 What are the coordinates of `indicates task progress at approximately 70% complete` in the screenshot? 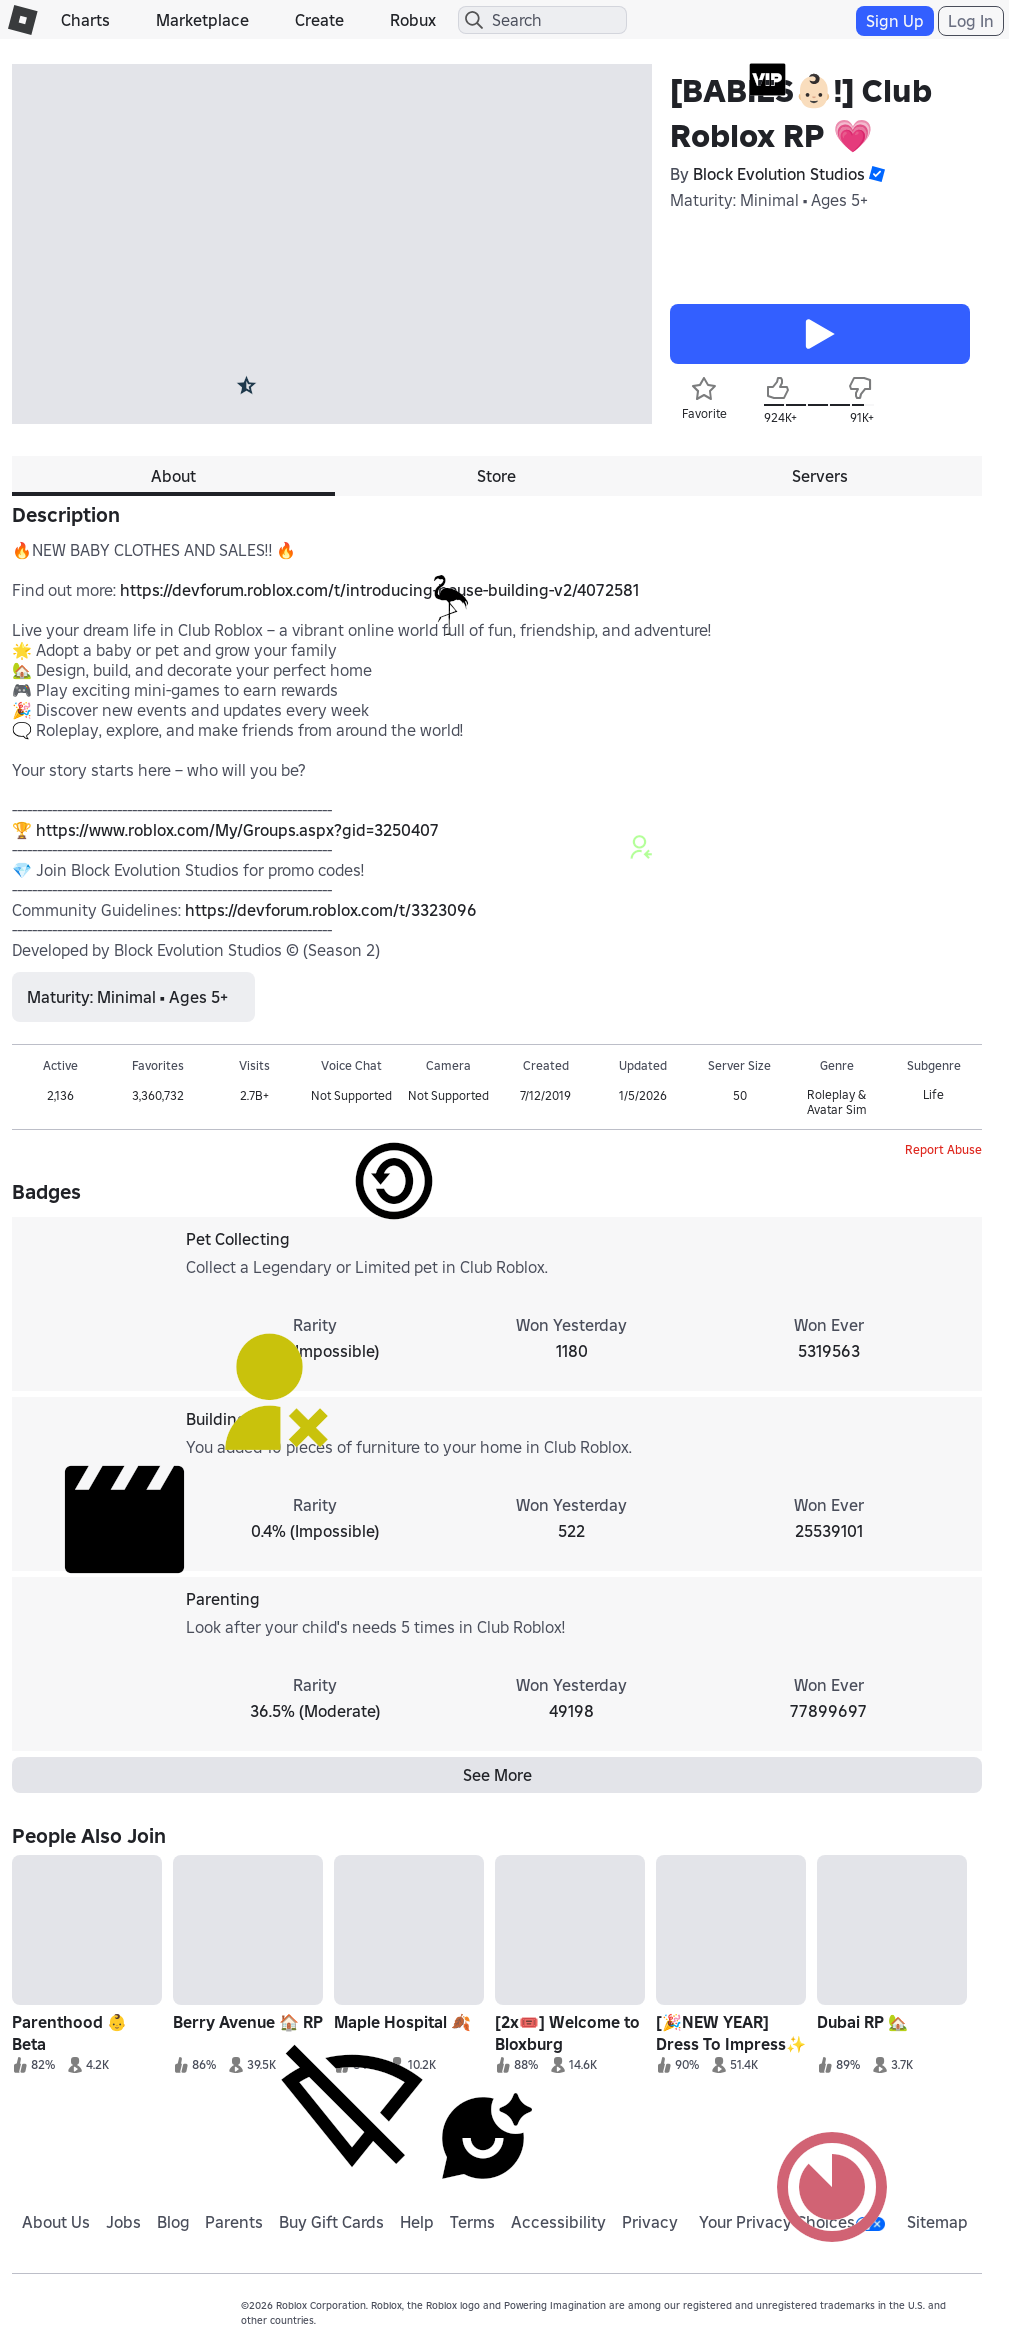 It's located at (832, 2187).